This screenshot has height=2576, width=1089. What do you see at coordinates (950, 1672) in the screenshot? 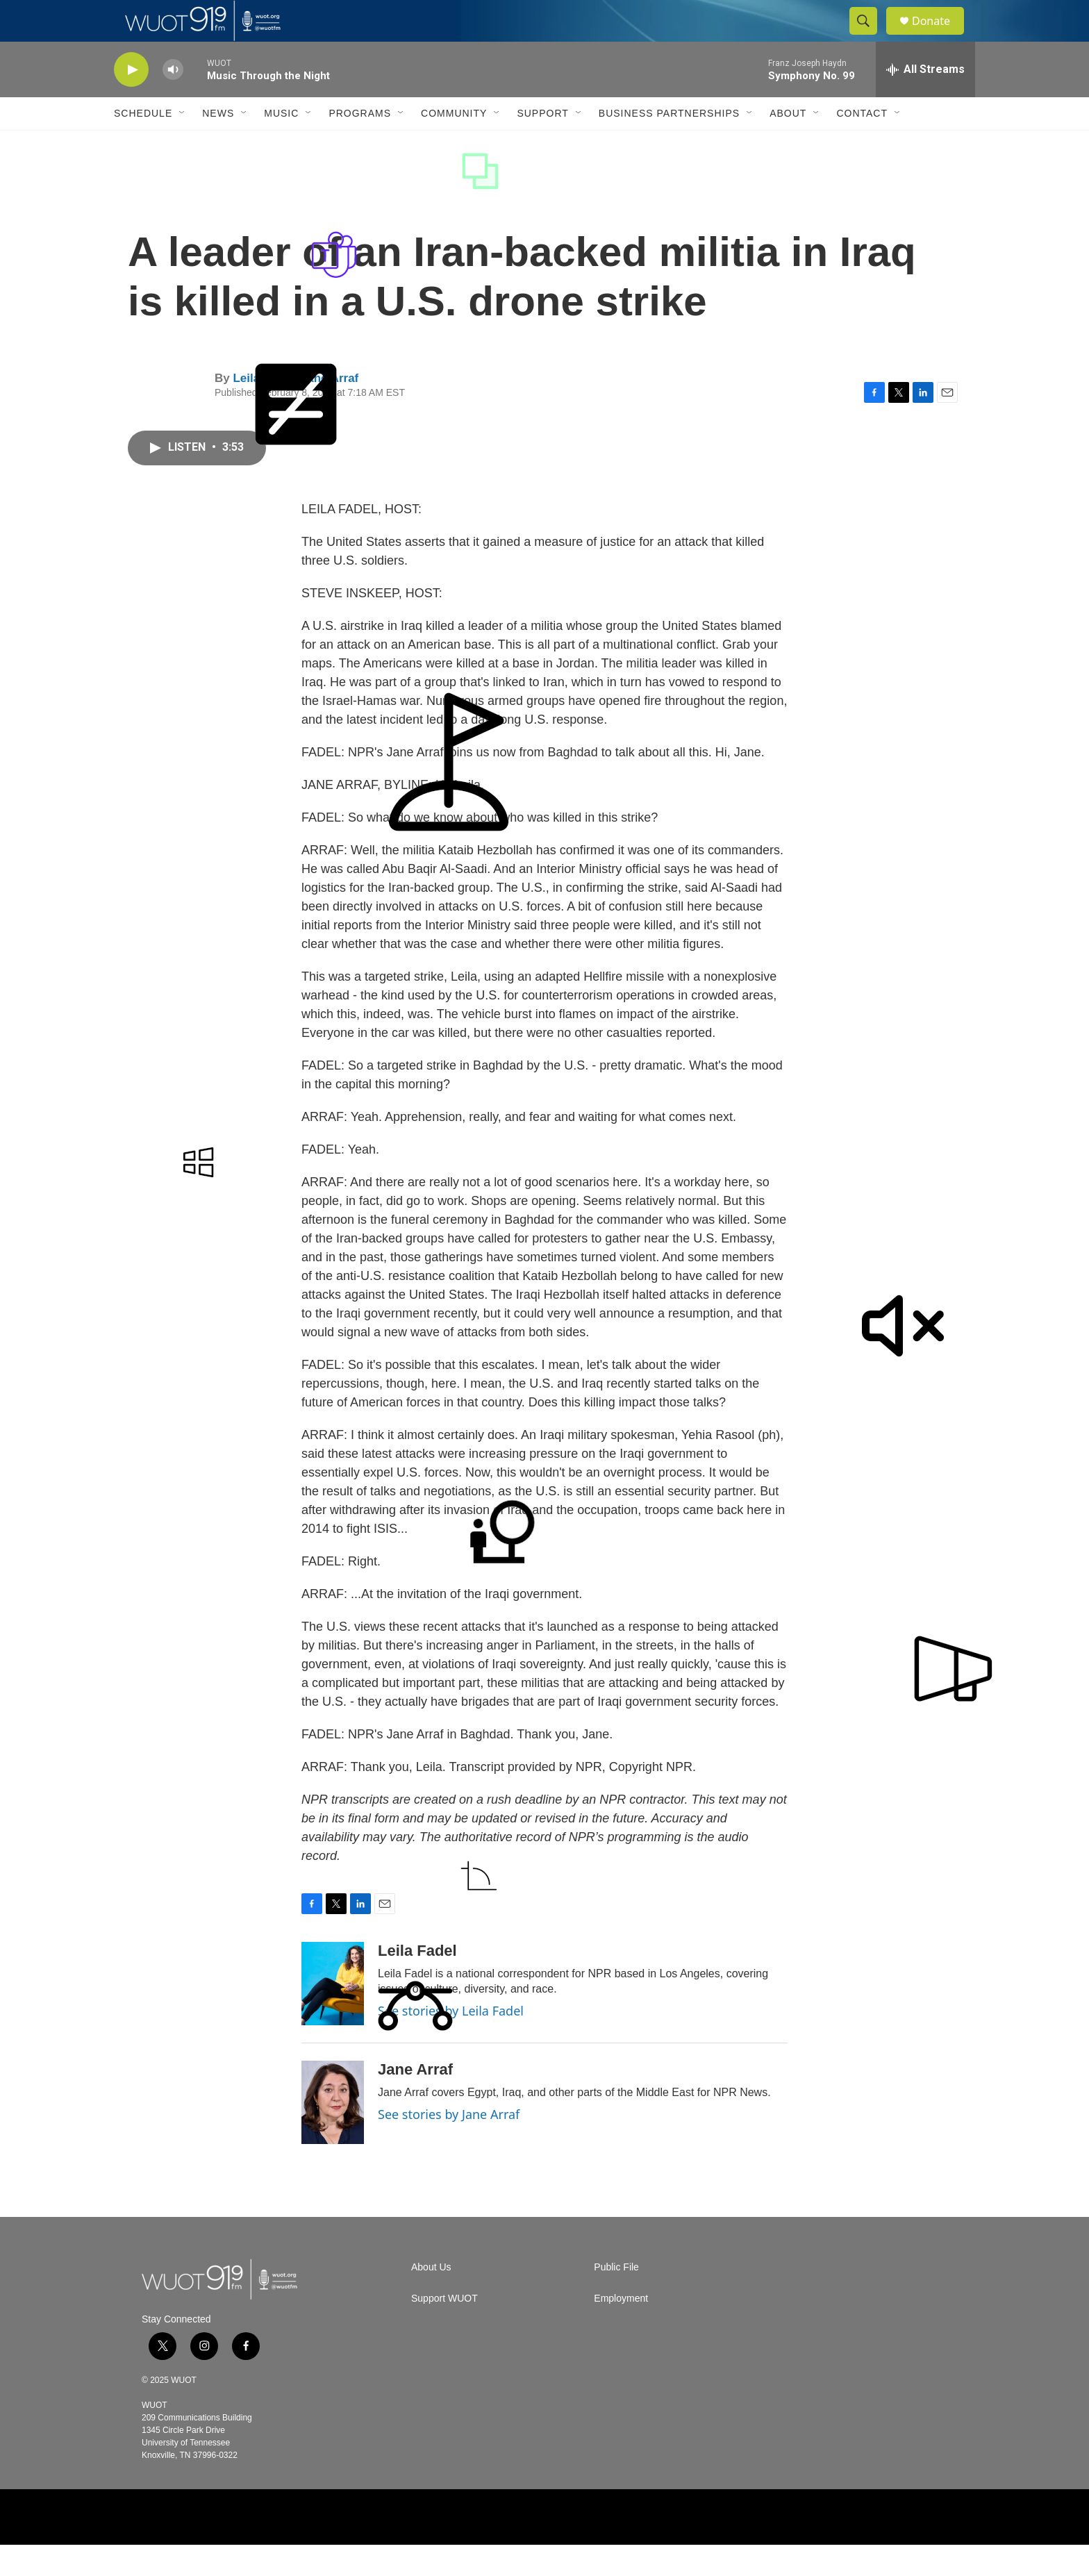
I see `make an announcement` at bounding box center [950, 1672].